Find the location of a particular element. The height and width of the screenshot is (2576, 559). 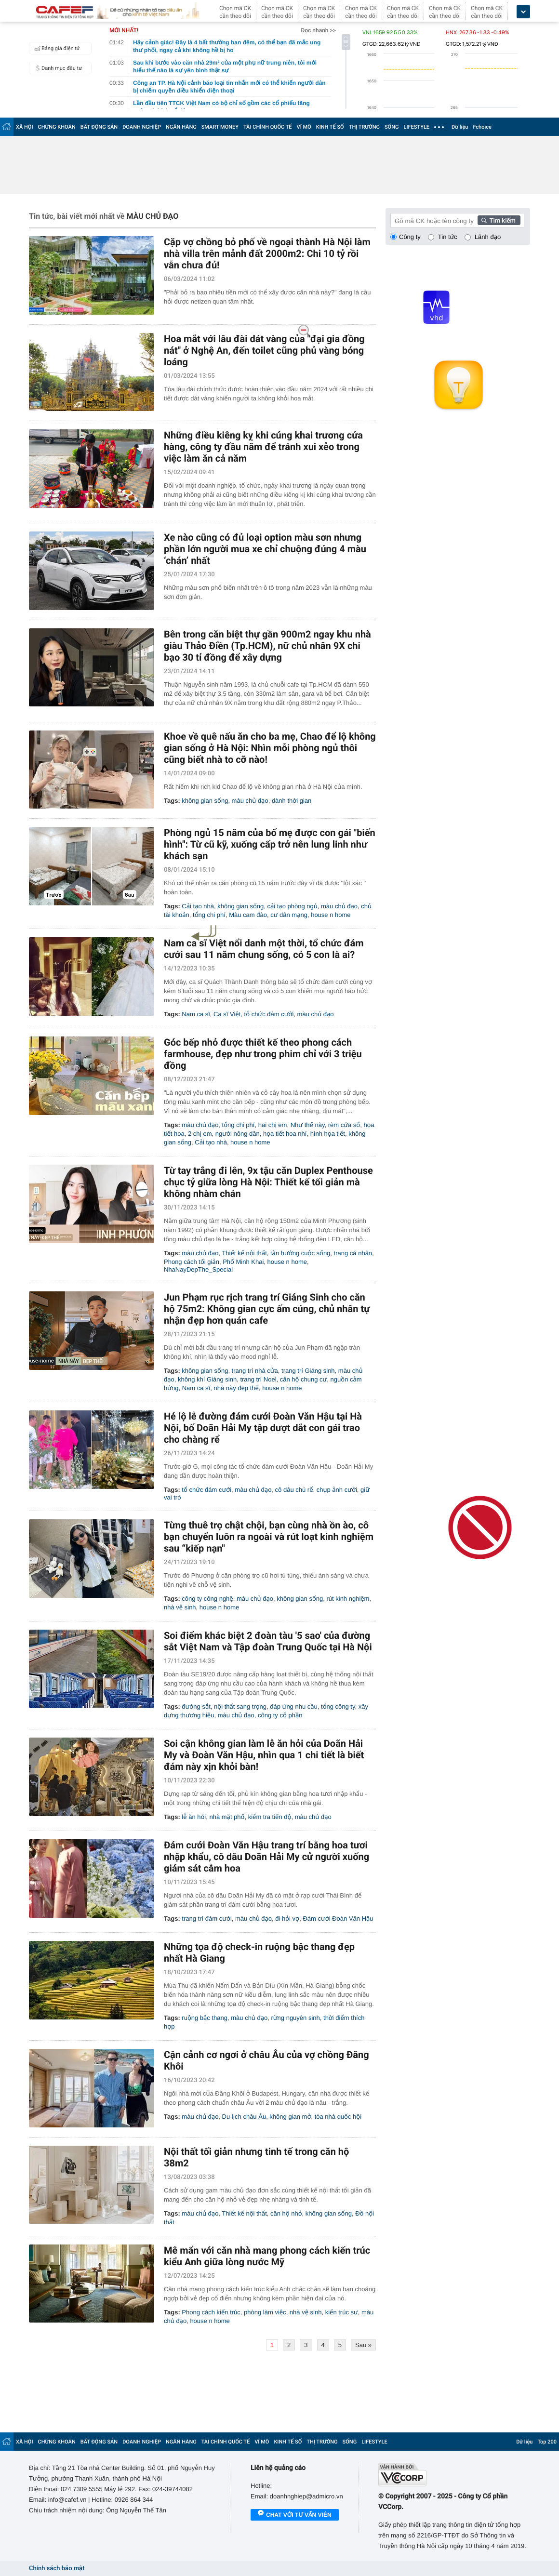

reply to all recipients of an email is located at coordinates (203, 933).